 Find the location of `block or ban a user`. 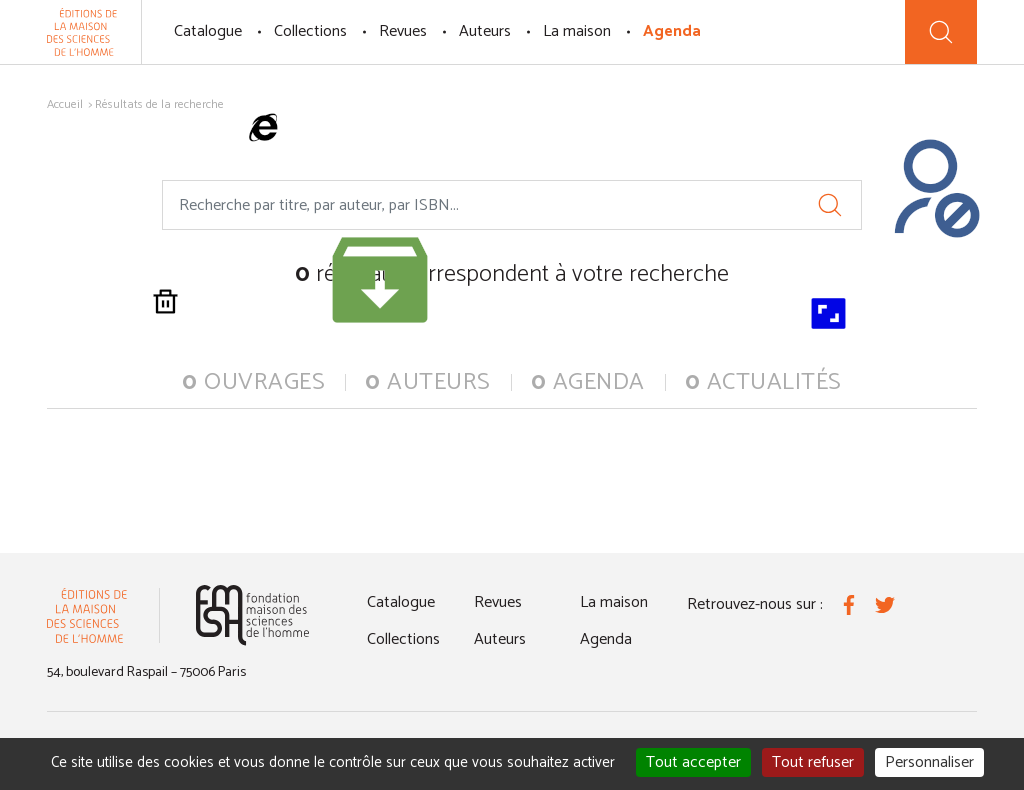

block or ban a user is located at coordinates (930, 188).